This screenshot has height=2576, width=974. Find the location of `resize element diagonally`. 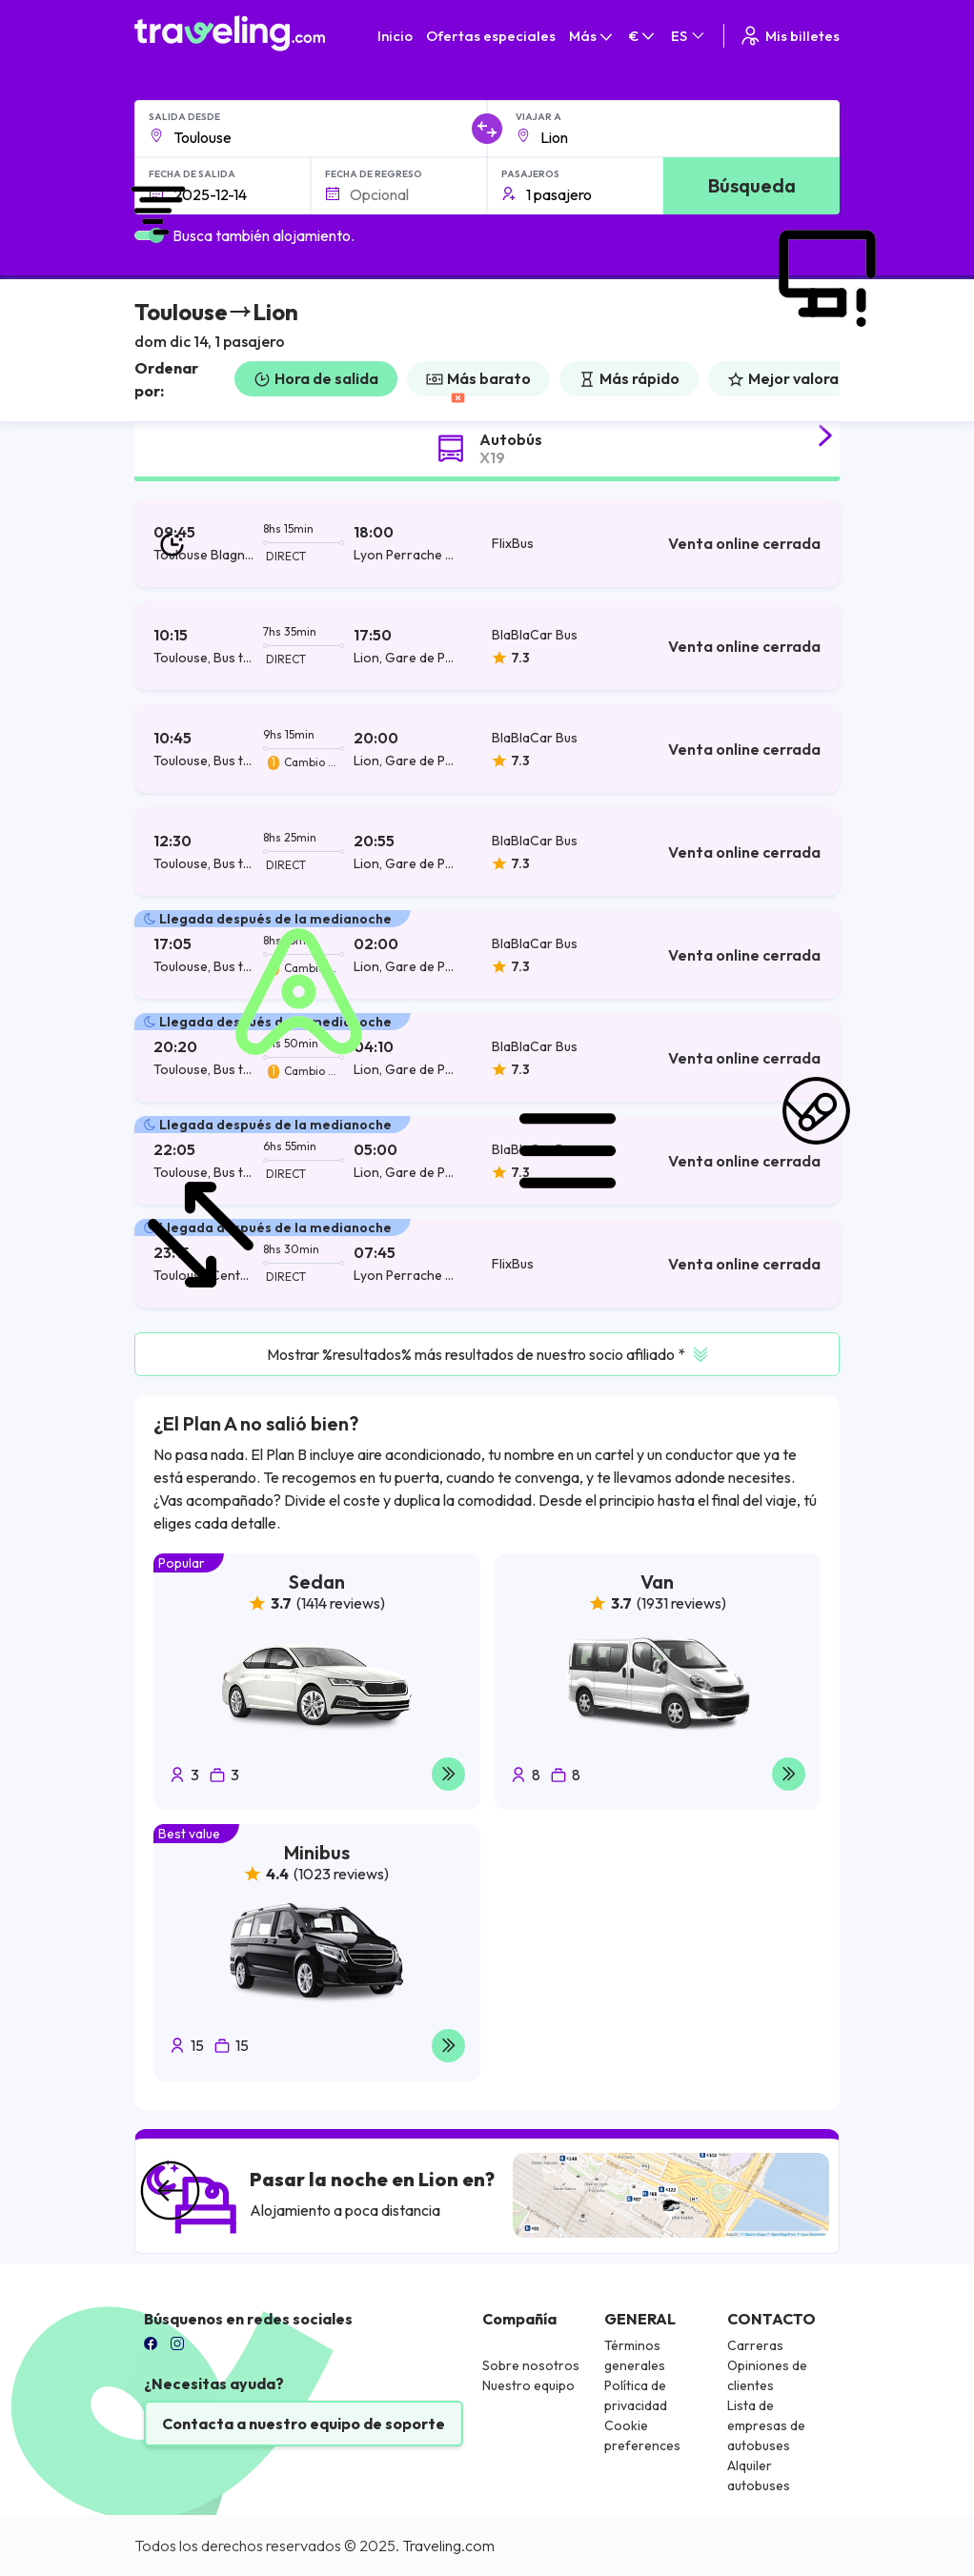

resize element diagonally is located at coordinates (200, 1234).